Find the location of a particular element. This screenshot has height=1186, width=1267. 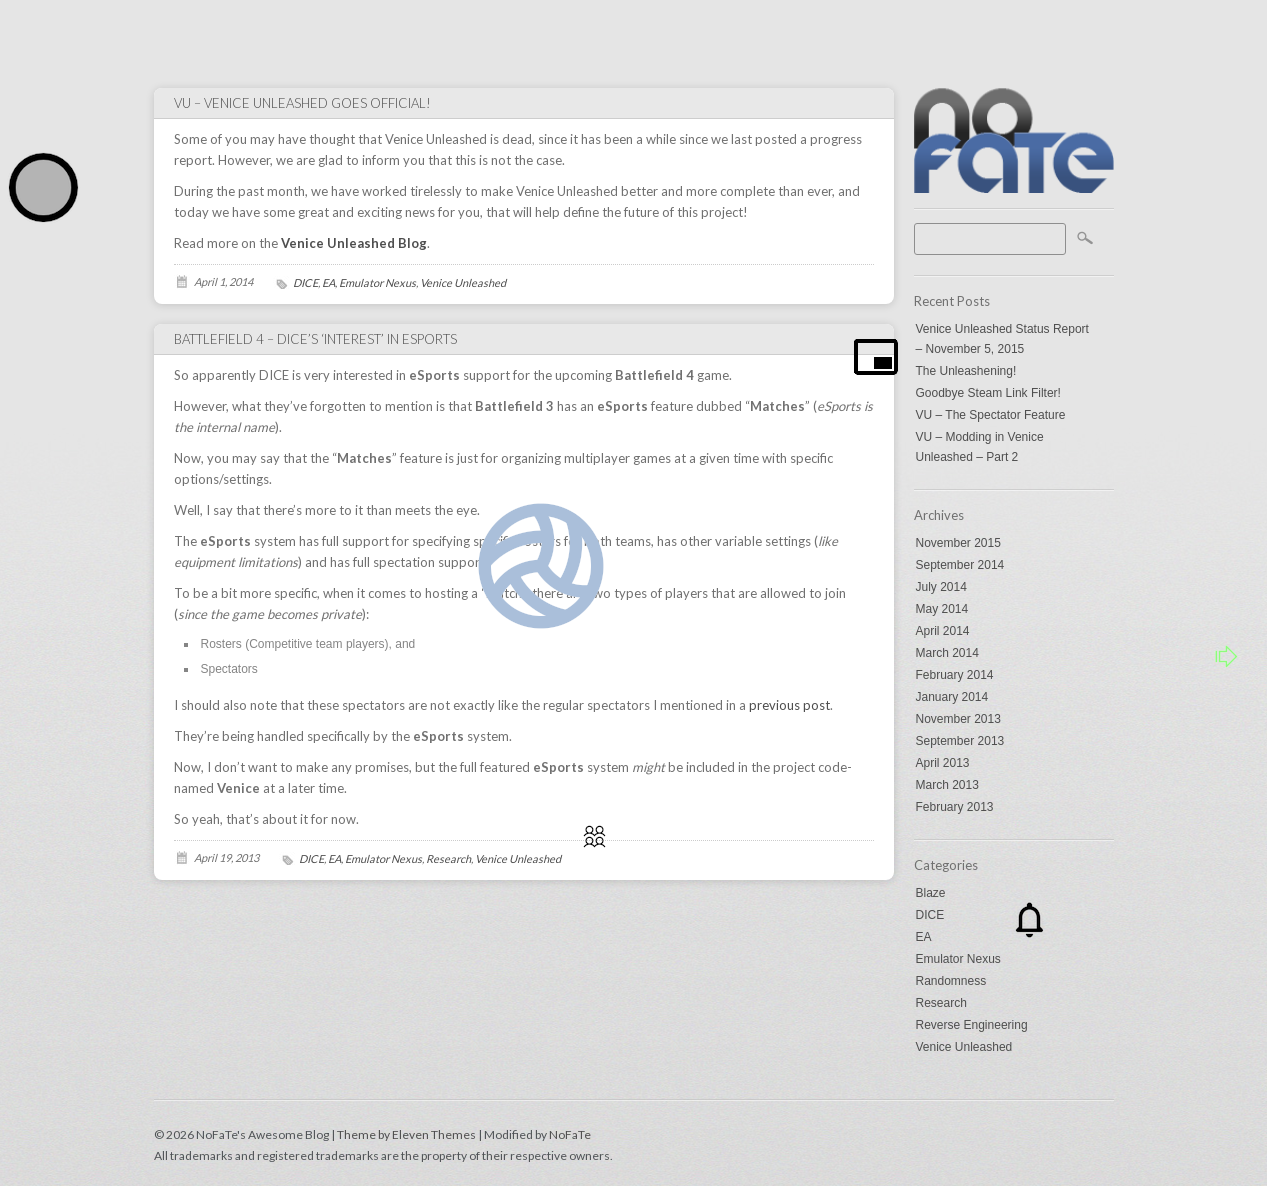

go to next step or continue forward is located at coordinates (1225, 656).